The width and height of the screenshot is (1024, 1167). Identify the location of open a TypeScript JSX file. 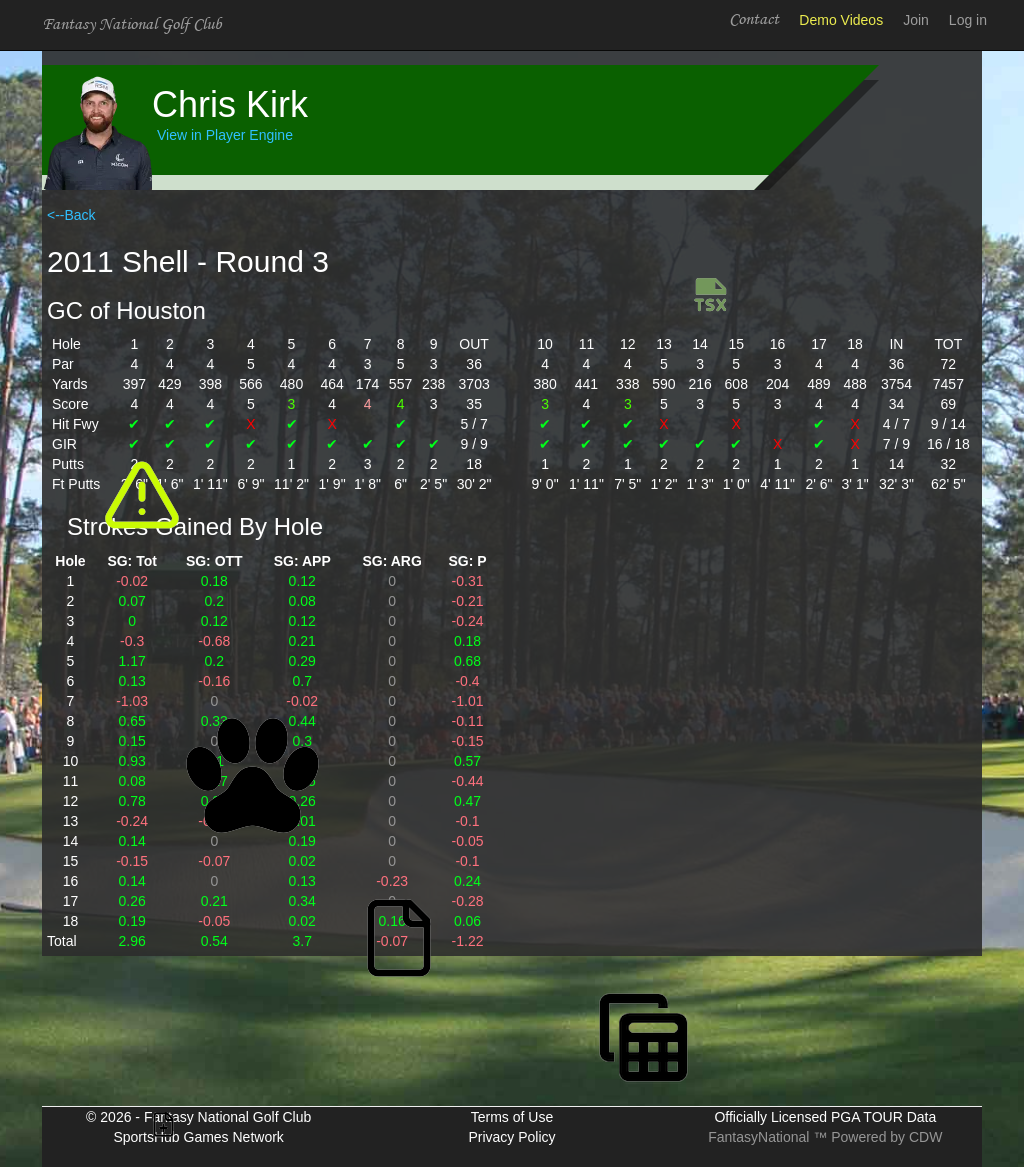
(711, 296).